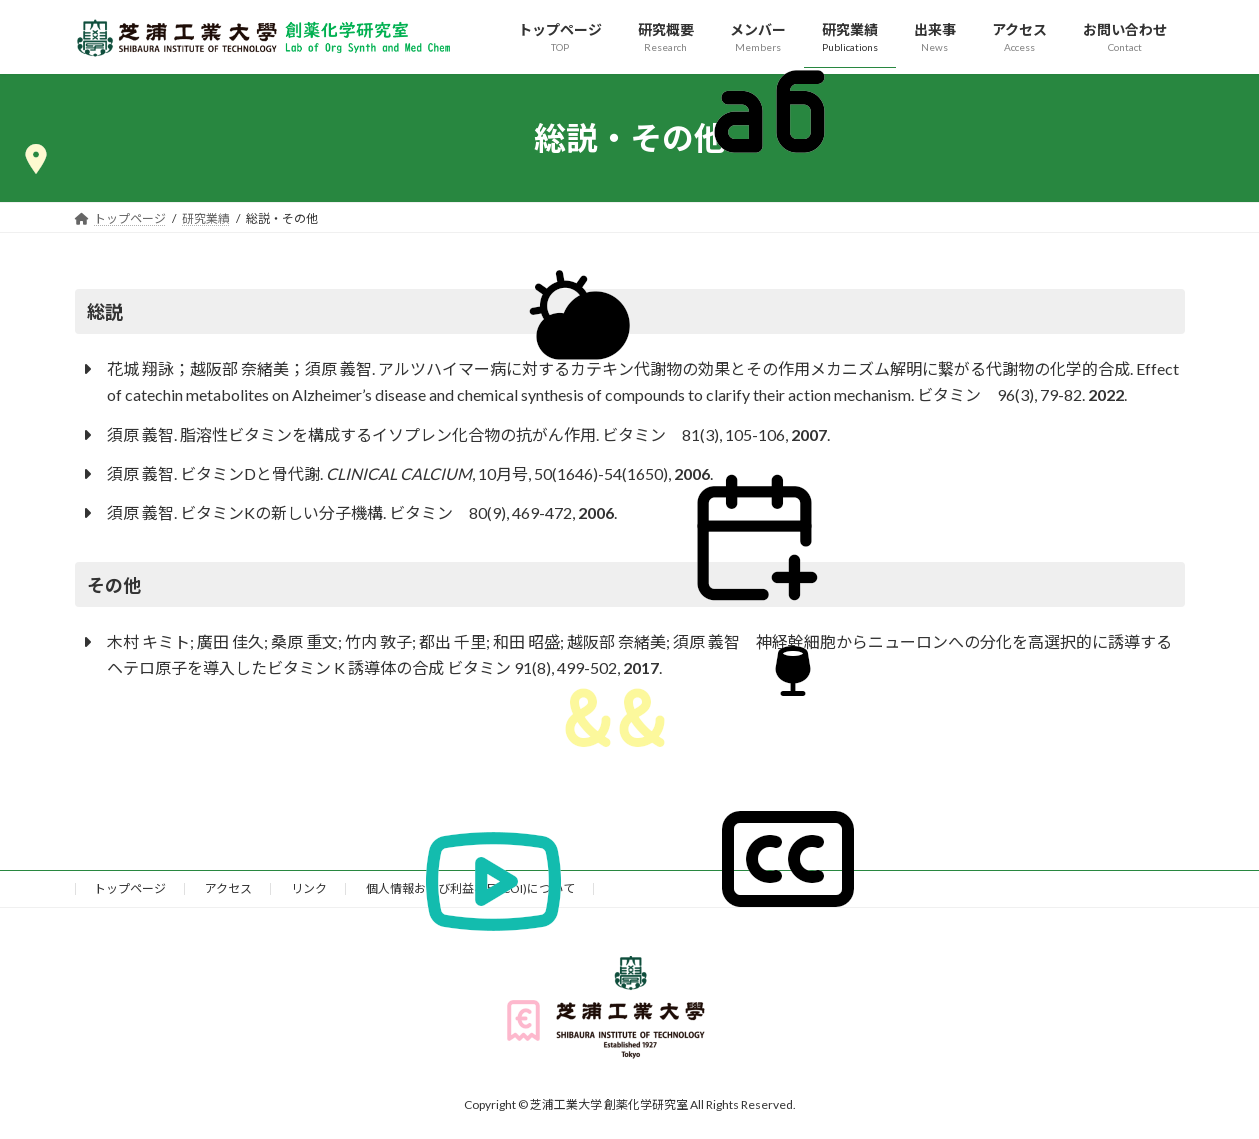  What do you see at coordinates (793, 671) in the screenshot?
I see `view drink or beverage options` at bounding box center [793, 671].